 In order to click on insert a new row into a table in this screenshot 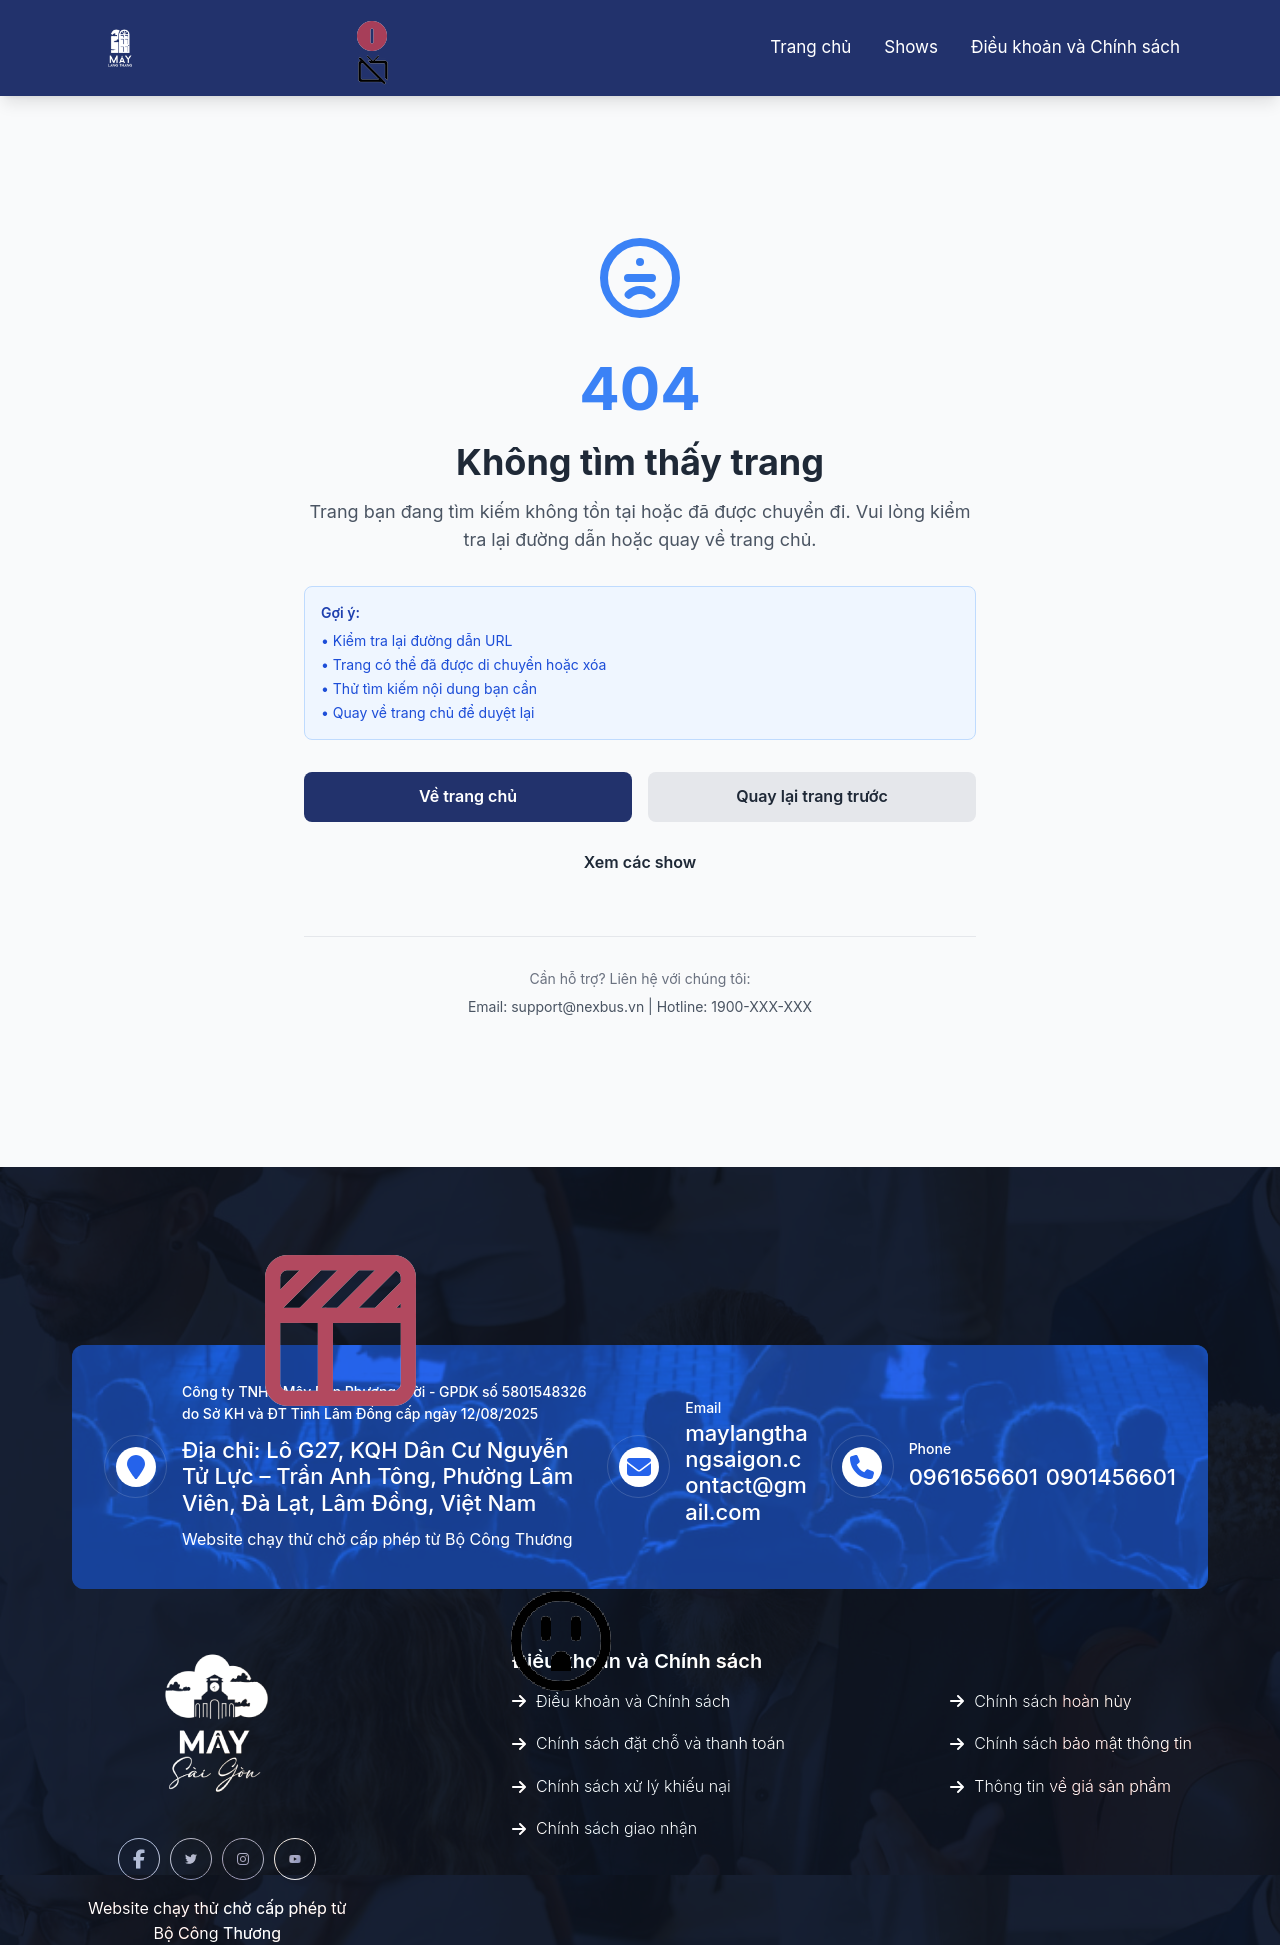, I will do `click(340, 1330)`.